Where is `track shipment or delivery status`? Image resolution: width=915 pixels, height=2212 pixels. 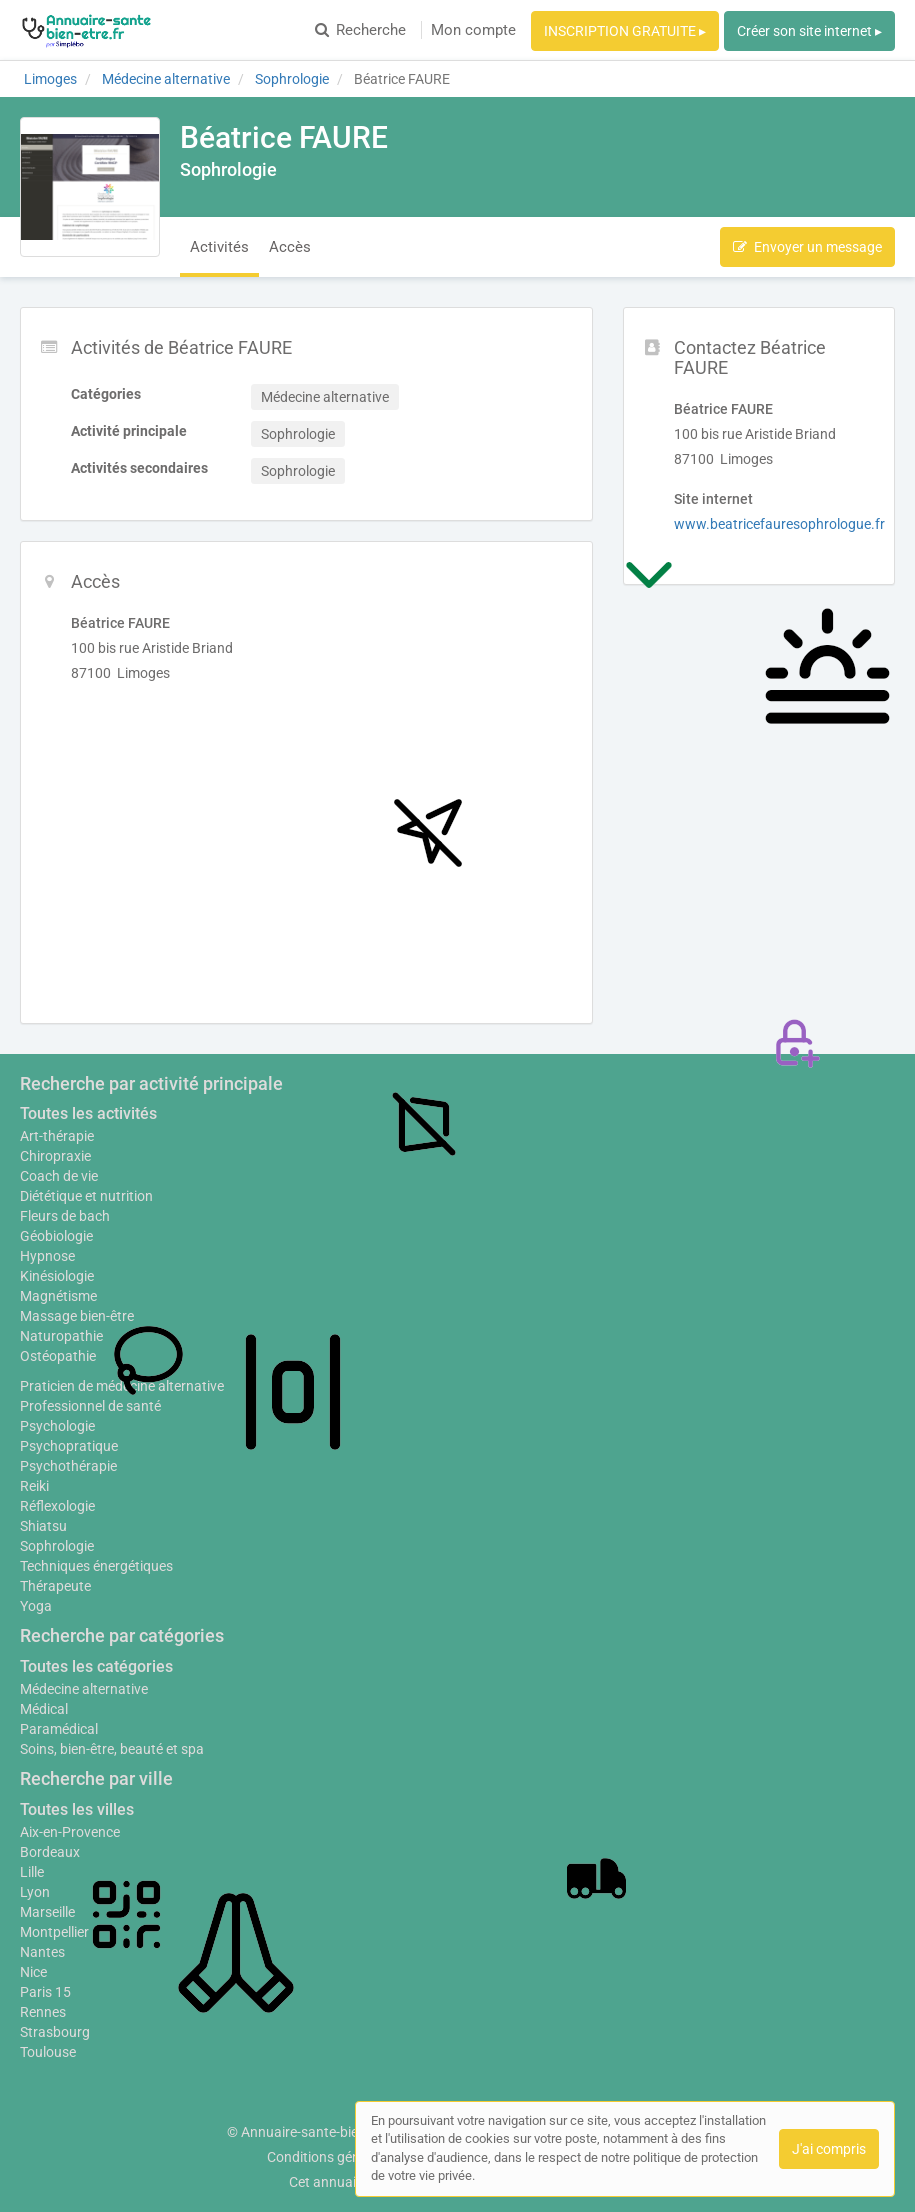 track shipment or delivery status is located at coordinates (596, 1878).